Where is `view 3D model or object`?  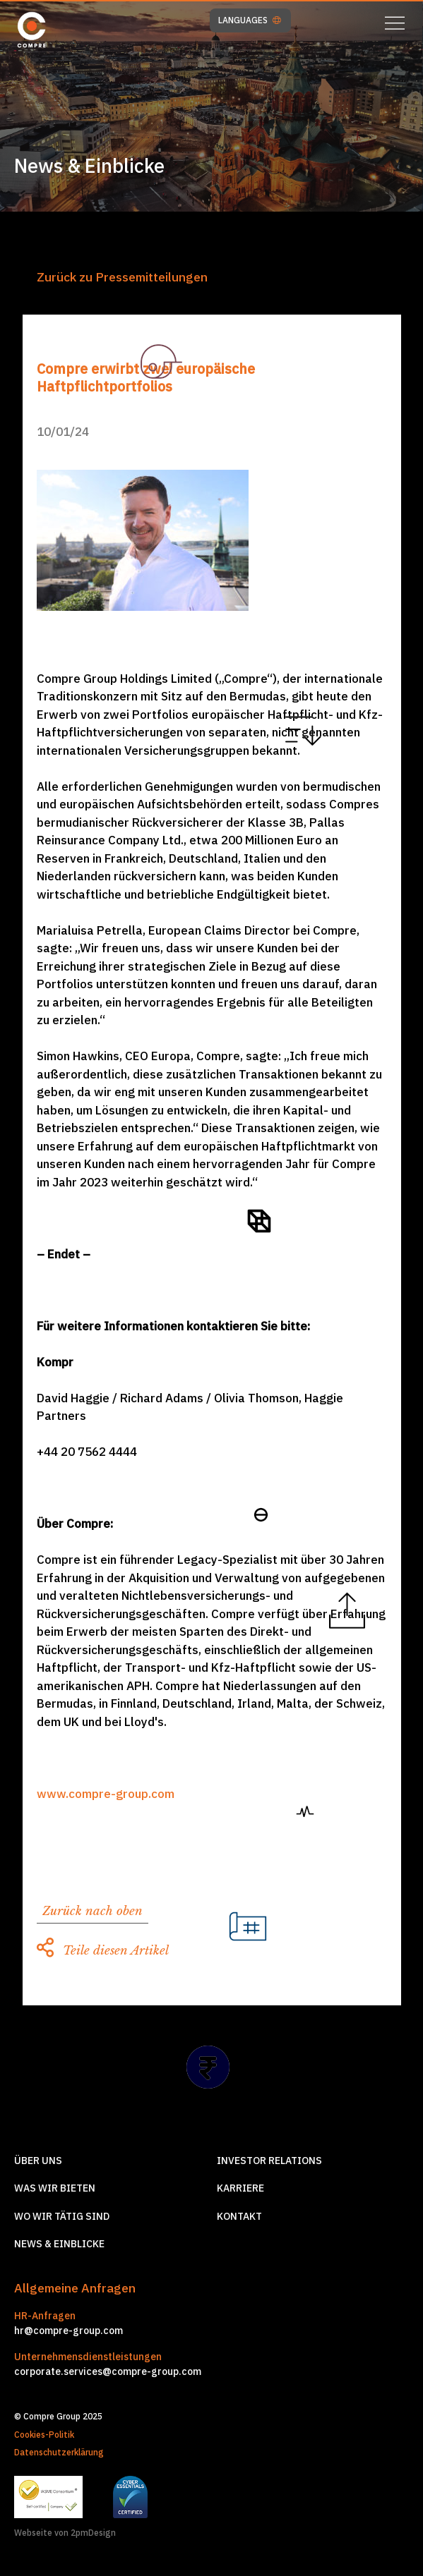 view 3D model or object is located at coordinates (259, 1221).